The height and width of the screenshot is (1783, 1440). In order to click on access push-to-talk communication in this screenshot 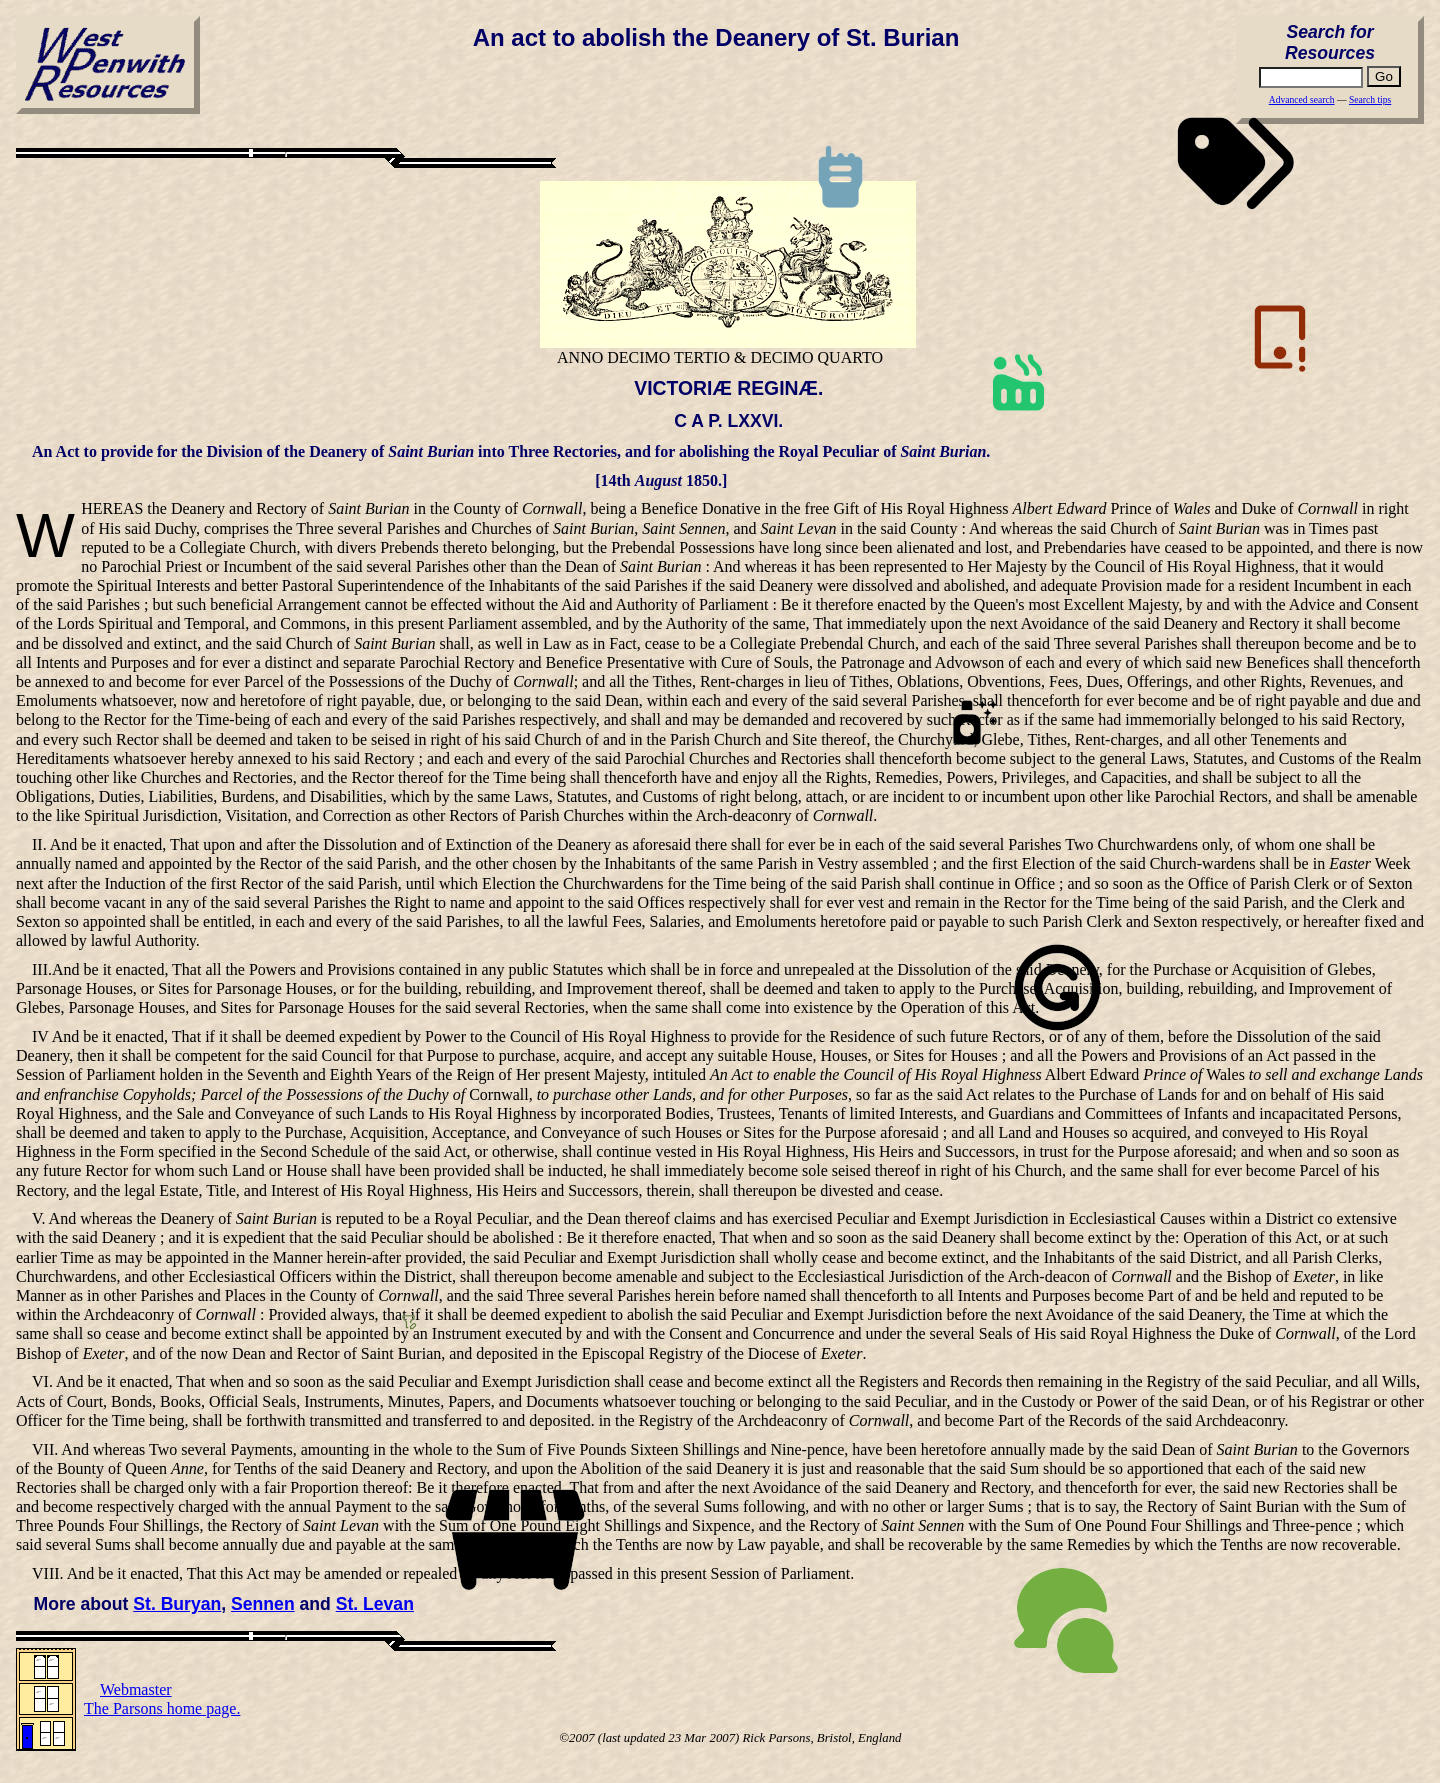, I will do `click(840, 178)`.